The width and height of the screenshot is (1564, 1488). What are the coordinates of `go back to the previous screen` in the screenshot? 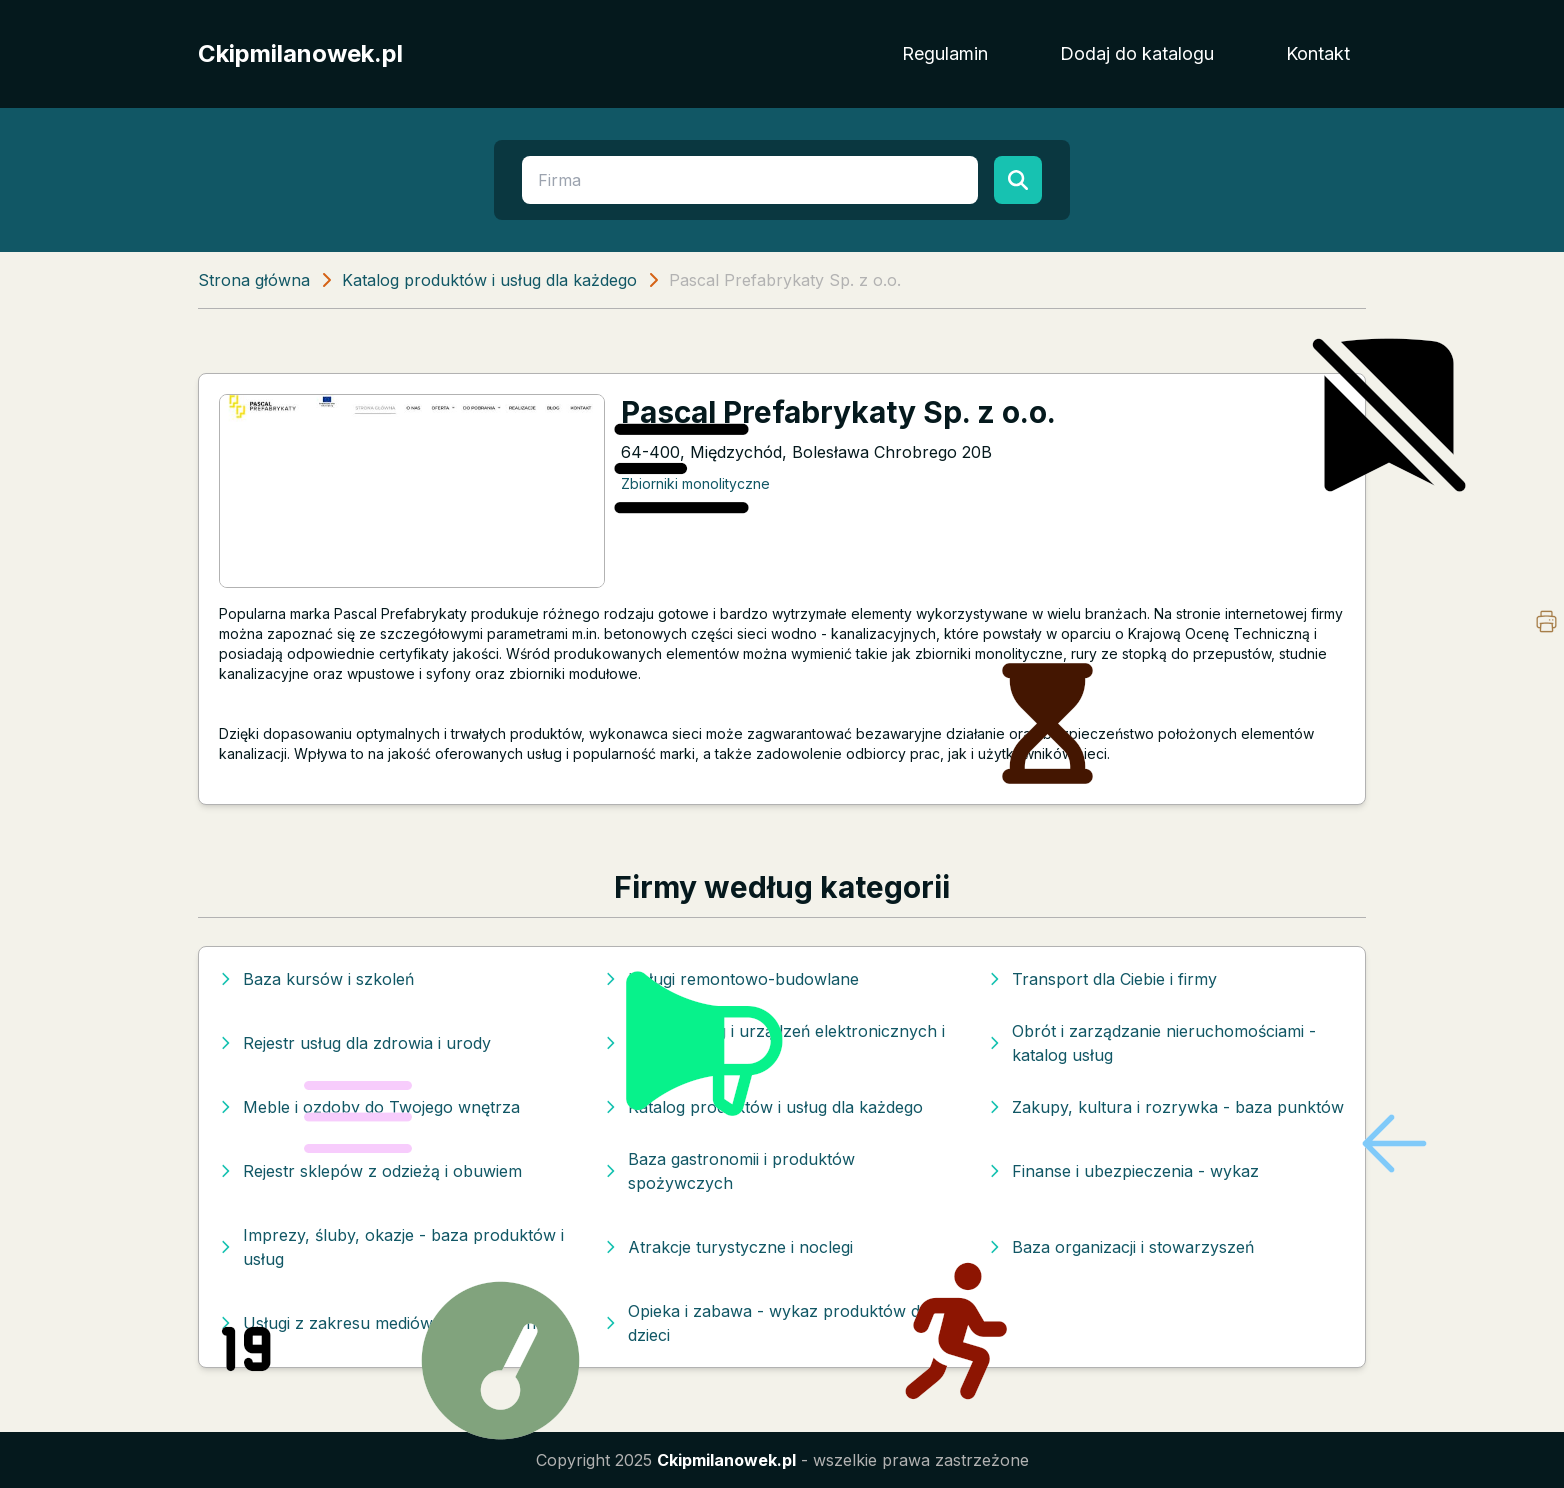 It's located at (1394, 1143).